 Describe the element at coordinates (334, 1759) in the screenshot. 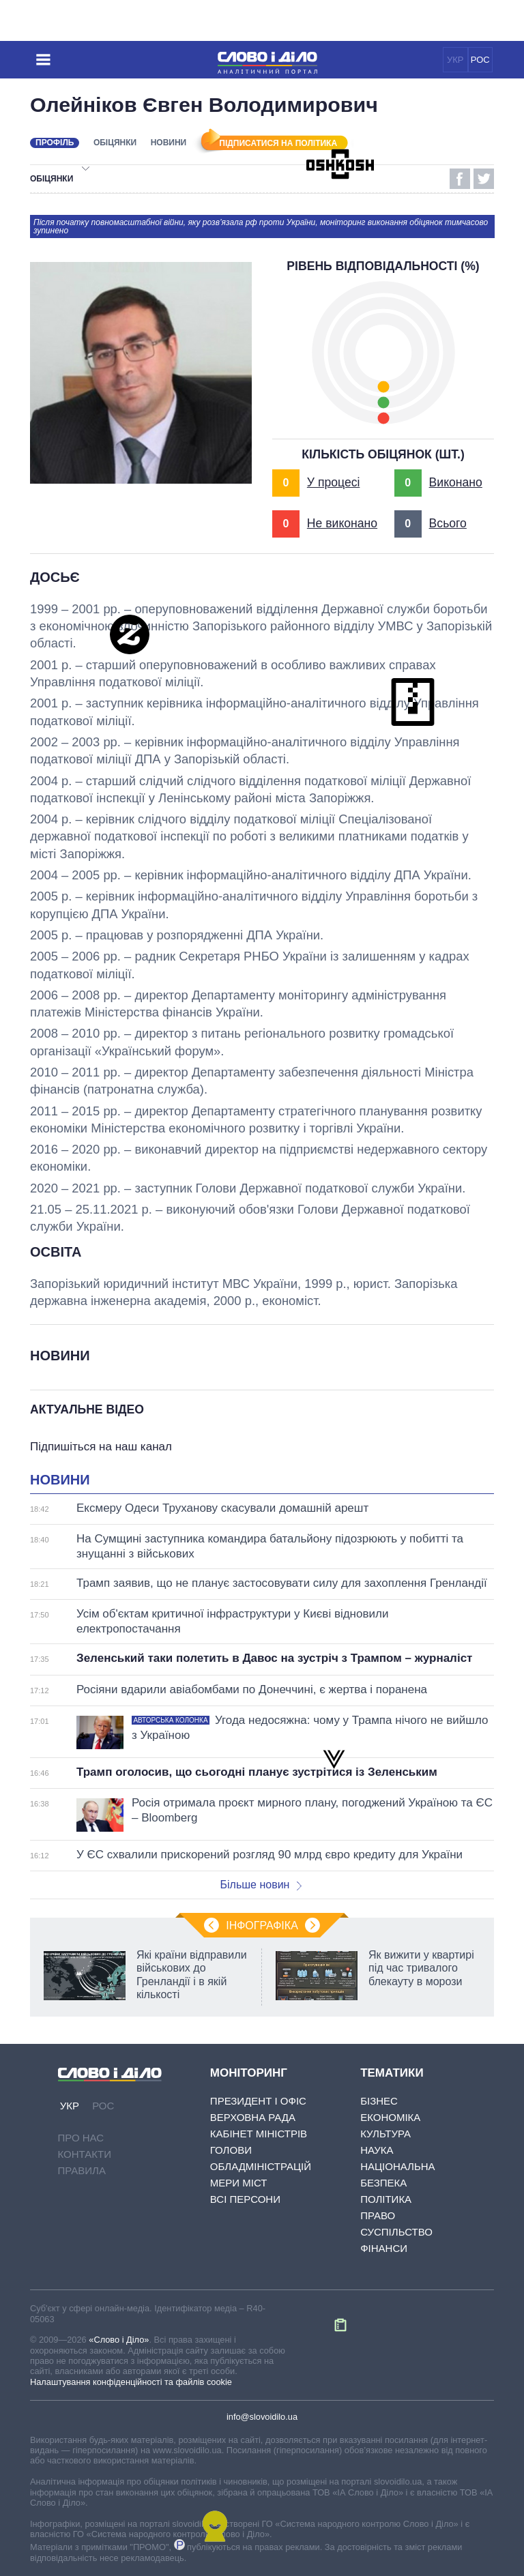

I see `vue.js framework logo` at that location.